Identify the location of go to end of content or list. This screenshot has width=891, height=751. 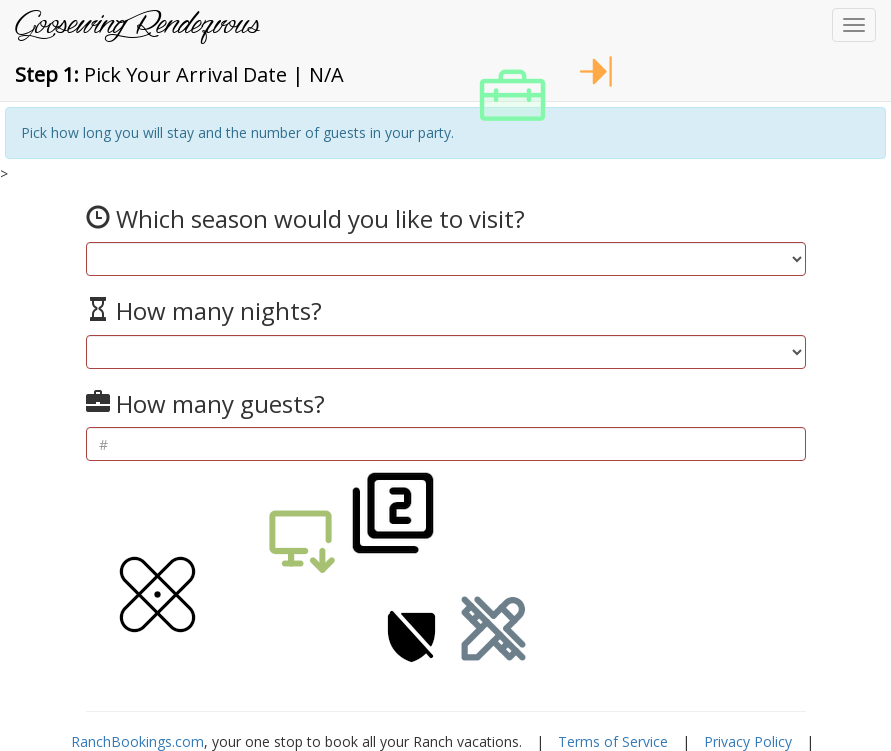
(596, 71).